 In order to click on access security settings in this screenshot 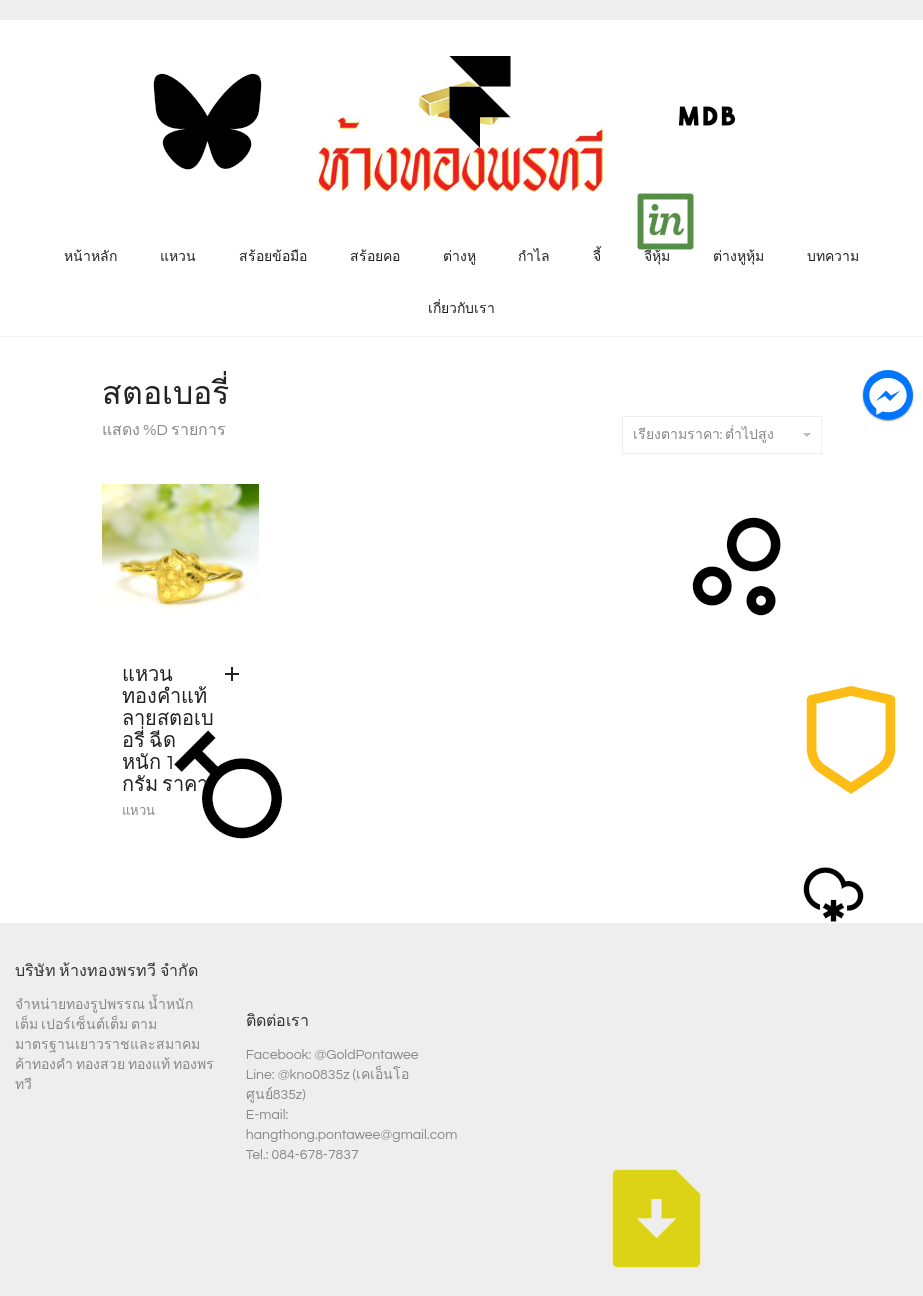, I will do `click(851, 740)`.